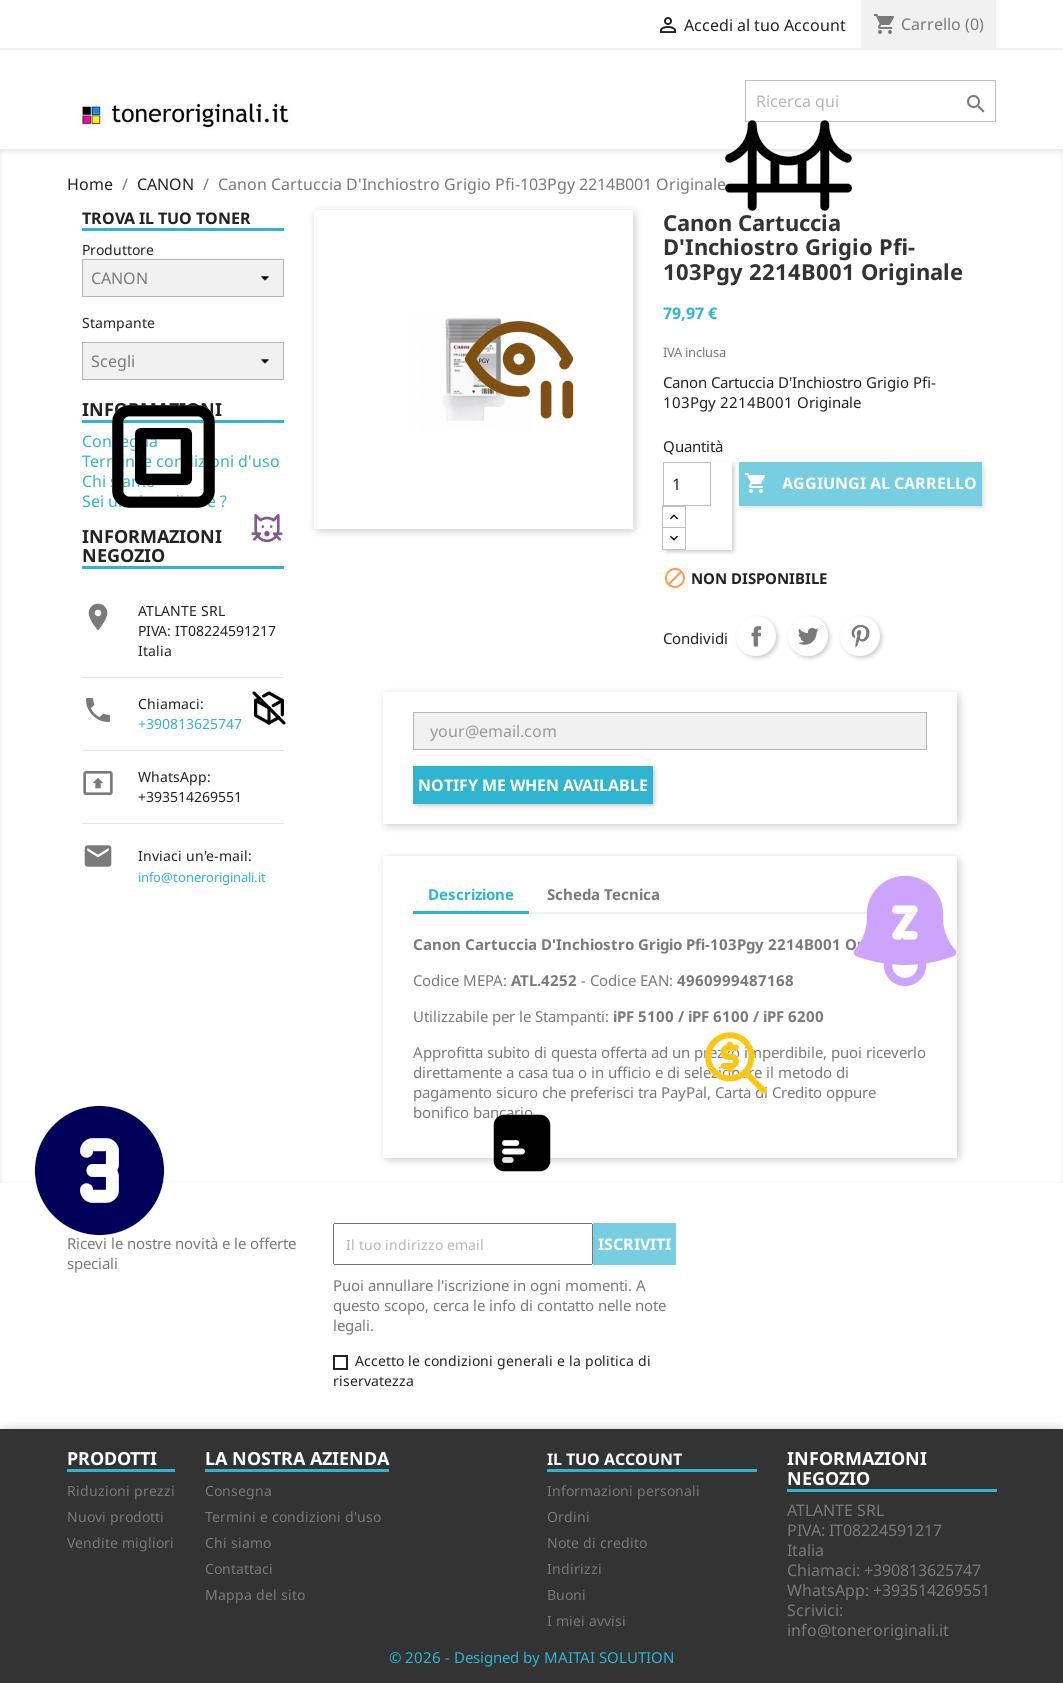  I want to click on snooze notifications, so click(905, 931).